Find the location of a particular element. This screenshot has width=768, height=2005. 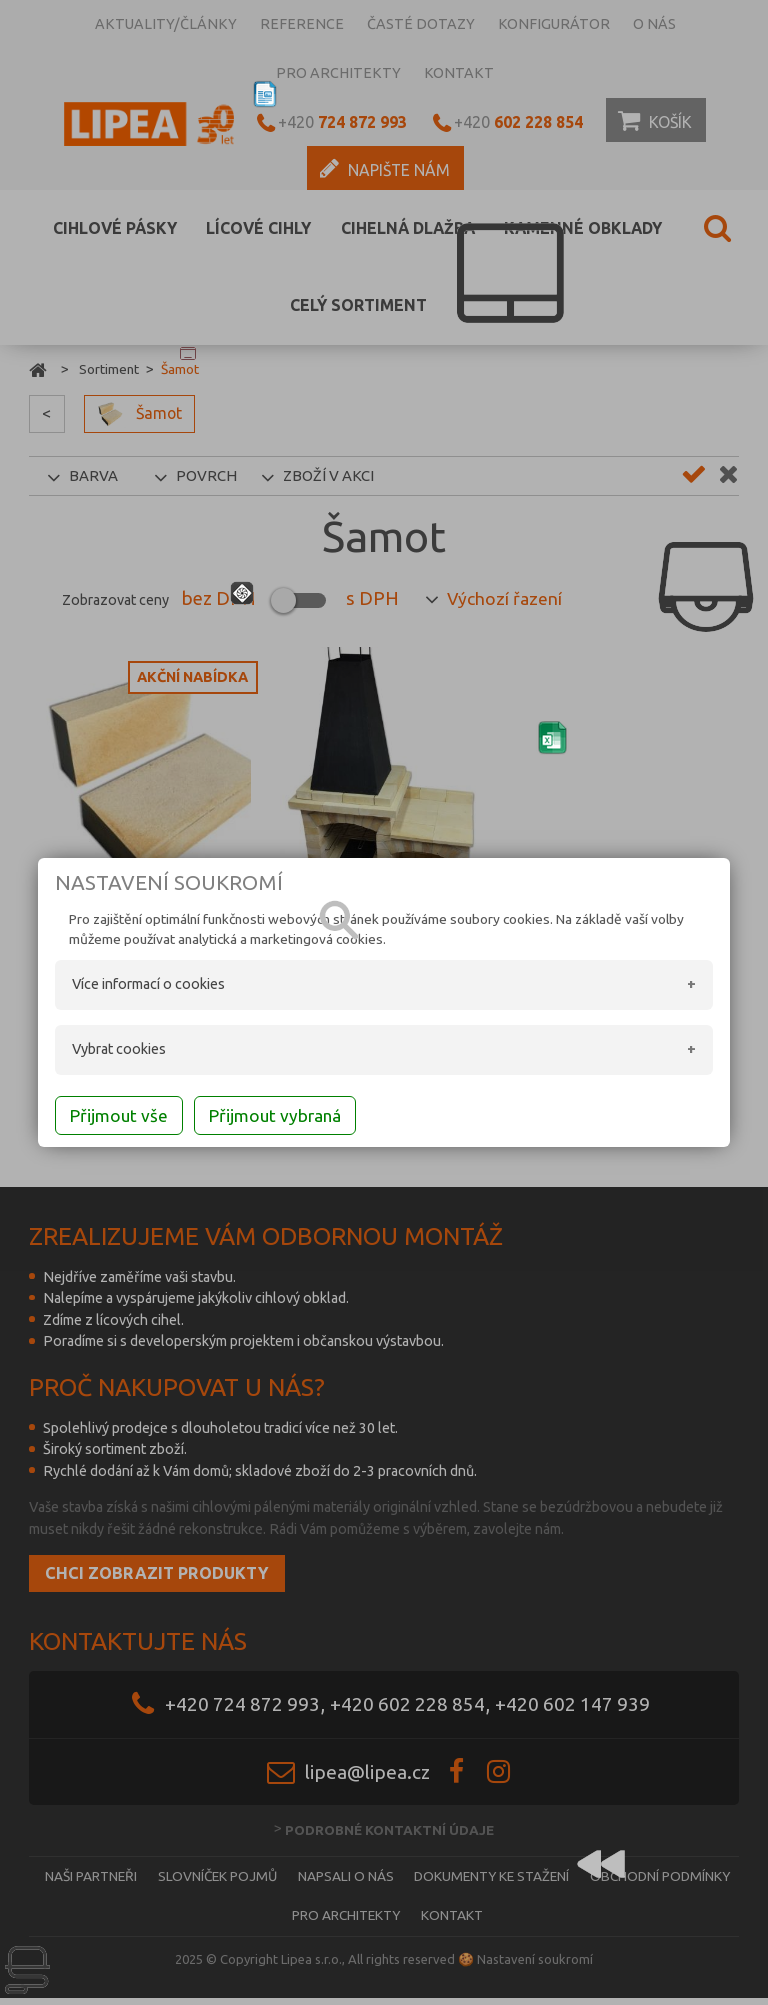

open a microsoft excel spreadsheet file is located at coordinates (552, 737).